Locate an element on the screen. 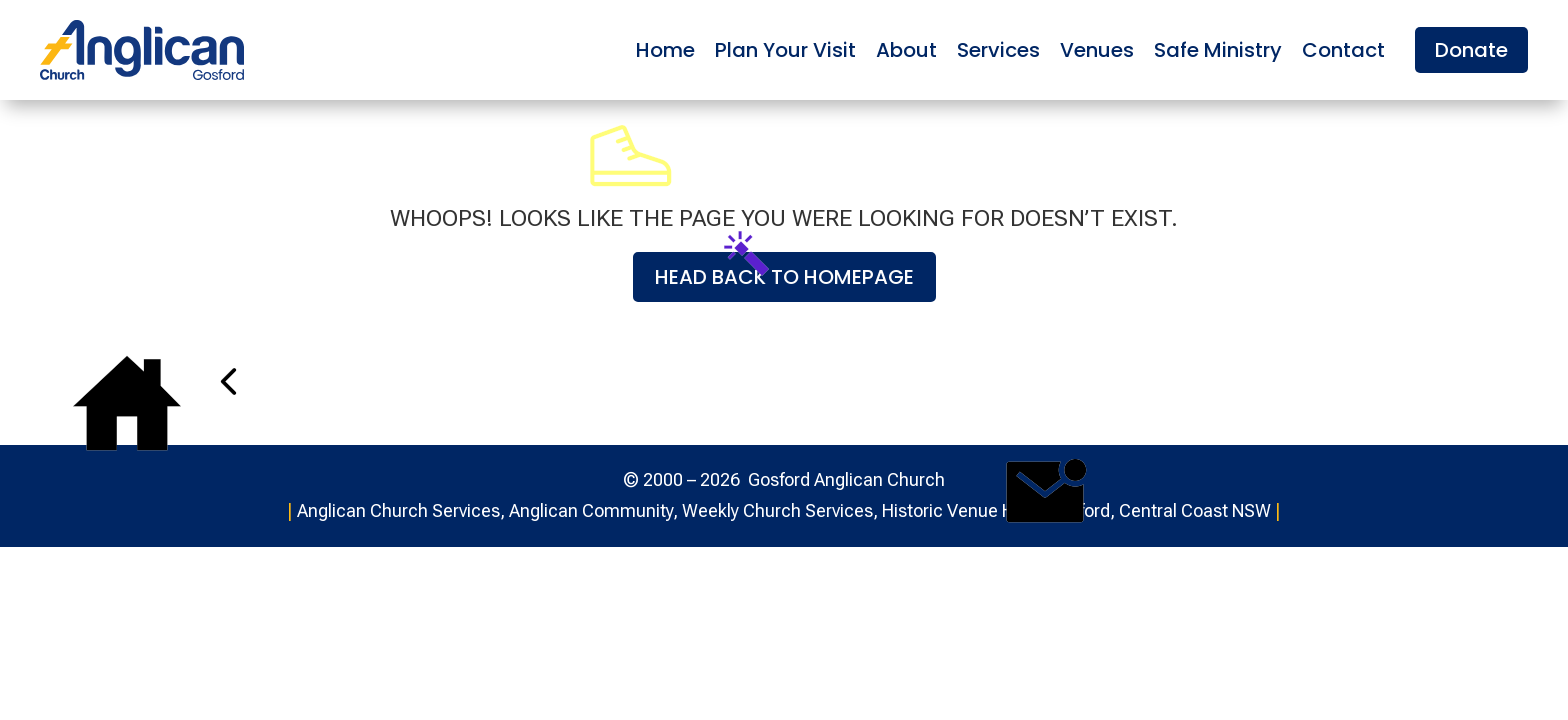 This screenshot has height=720, width=1568. browse footwear or shoe products is located at coordinates (626, 158).